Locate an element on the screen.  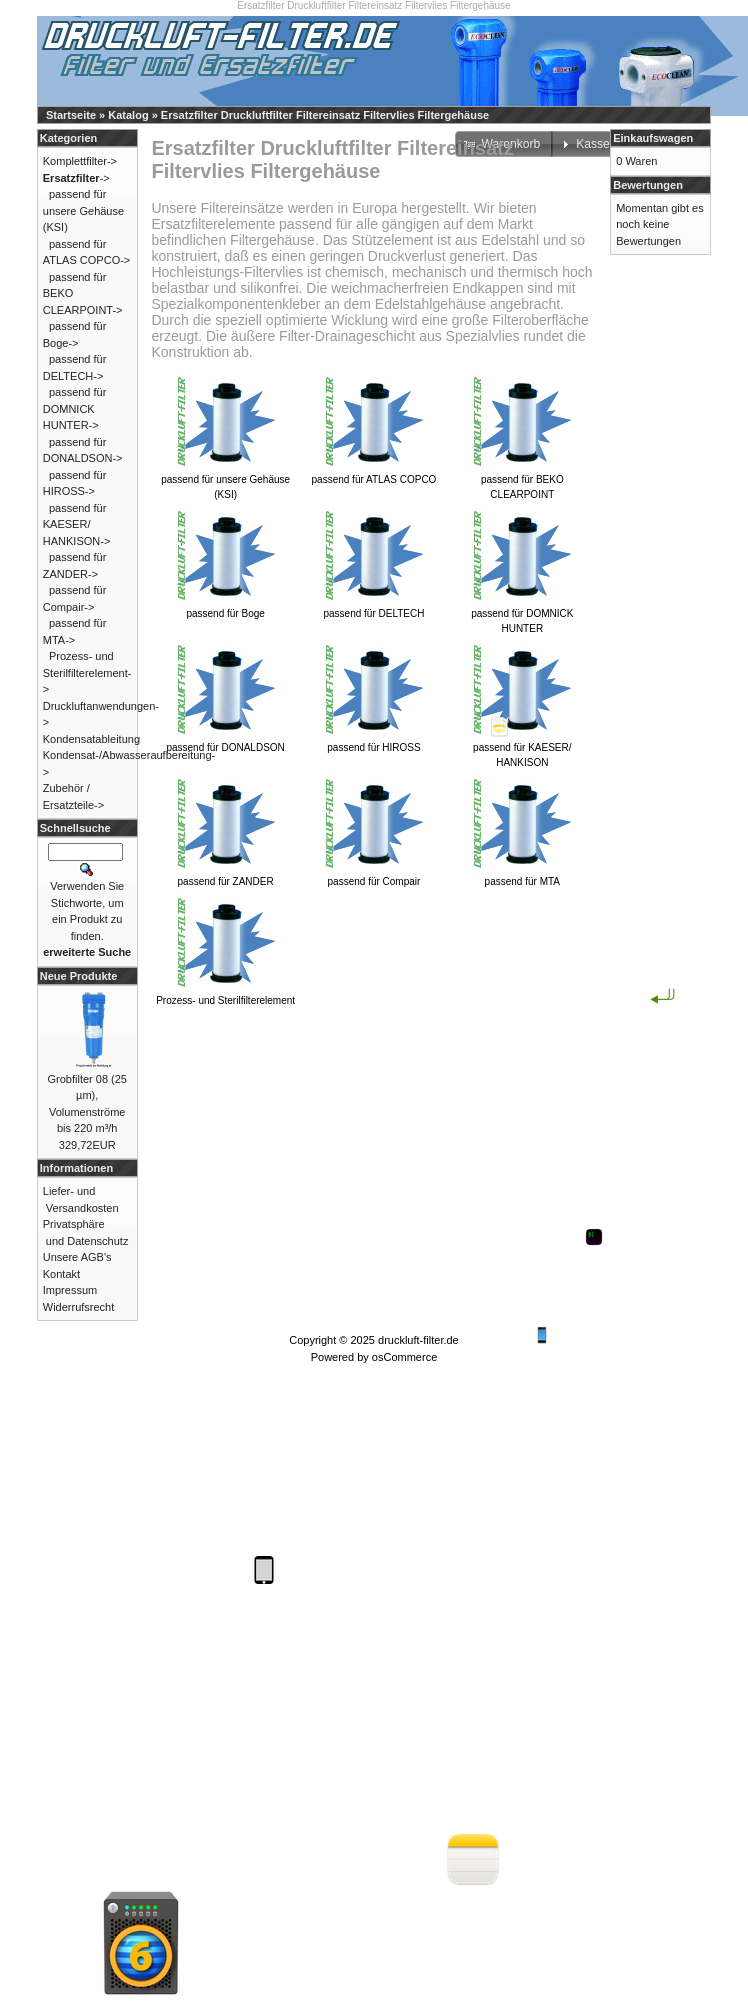
connect or sync an iPhone device is located at coordinates (542, 1335).